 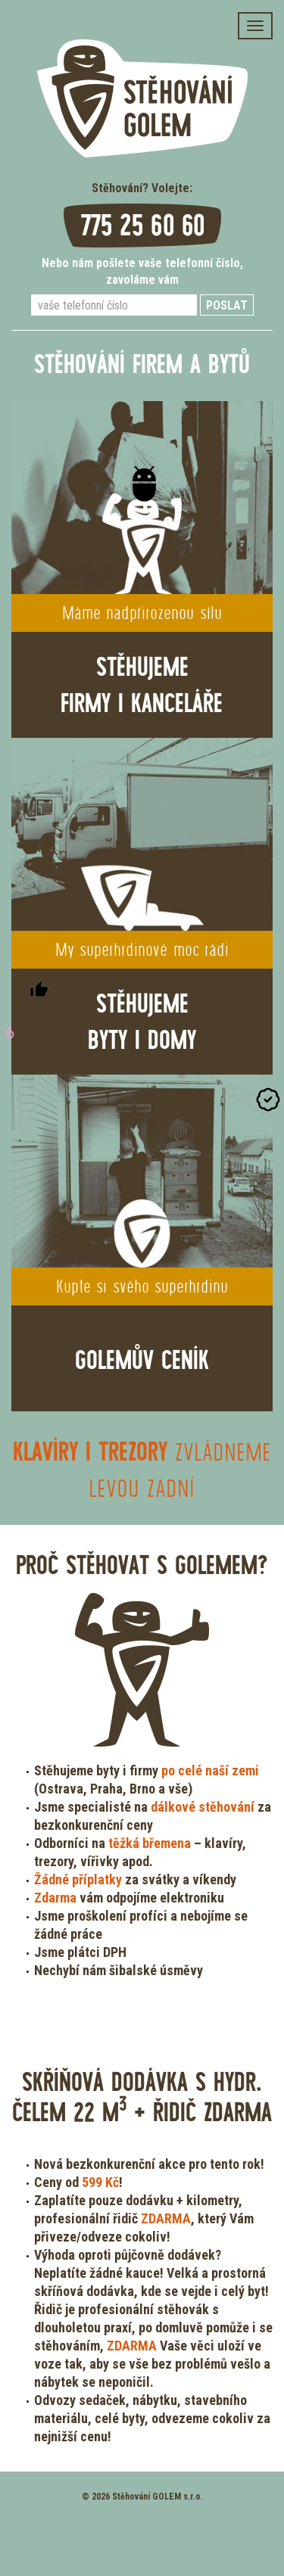 What do you see at coordinates (268, 1100) in the screenshot?
I see `indicates a verified account or profile` at bounding box center [268, 1100].